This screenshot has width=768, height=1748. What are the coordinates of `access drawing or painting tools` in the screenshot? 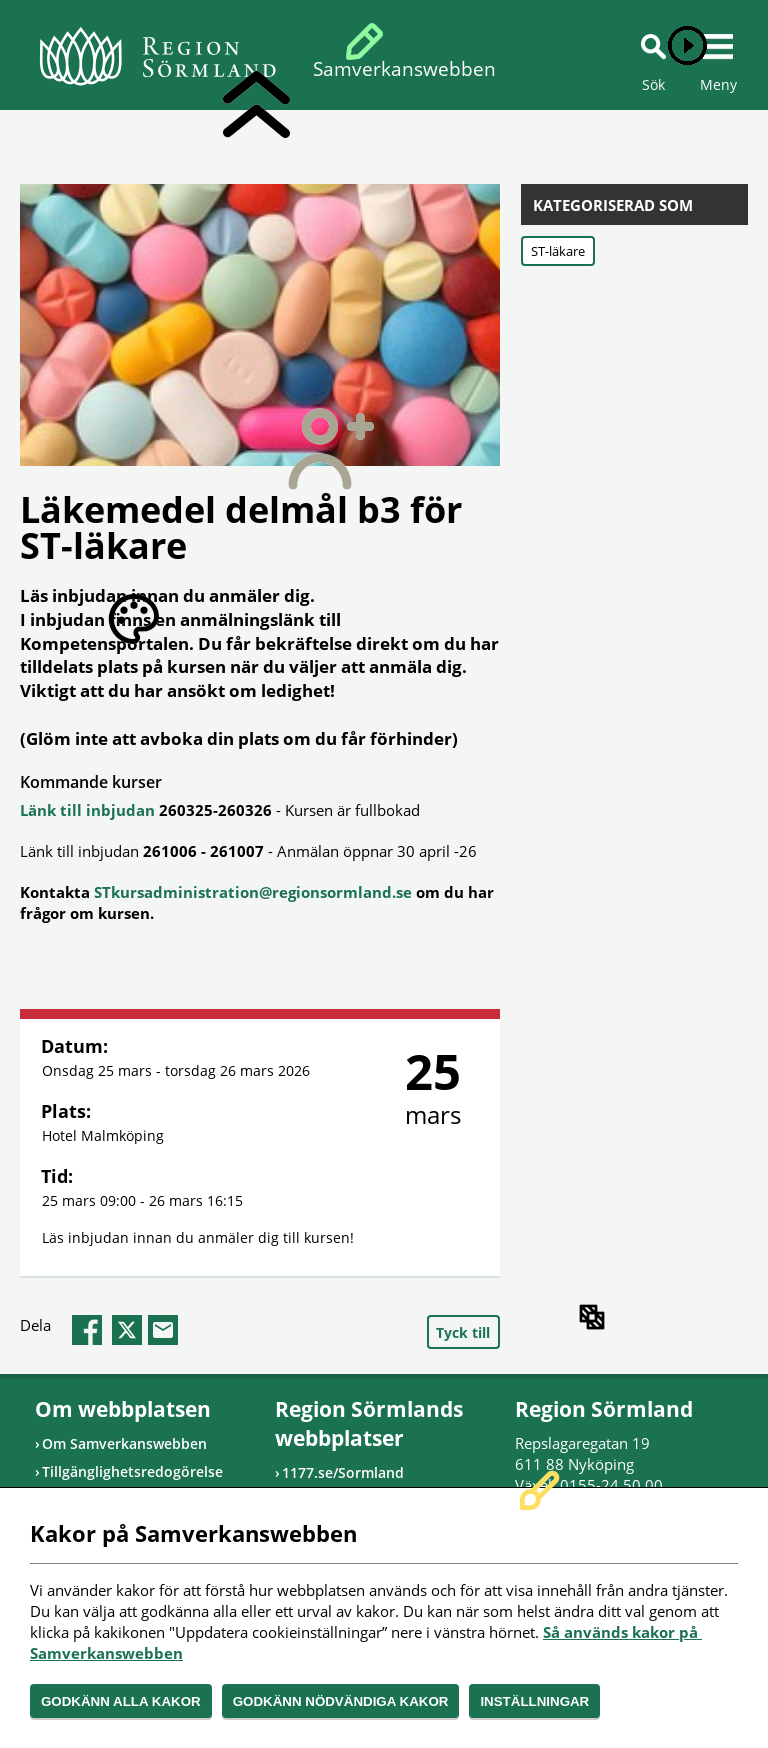 It's located at (539, 1490).